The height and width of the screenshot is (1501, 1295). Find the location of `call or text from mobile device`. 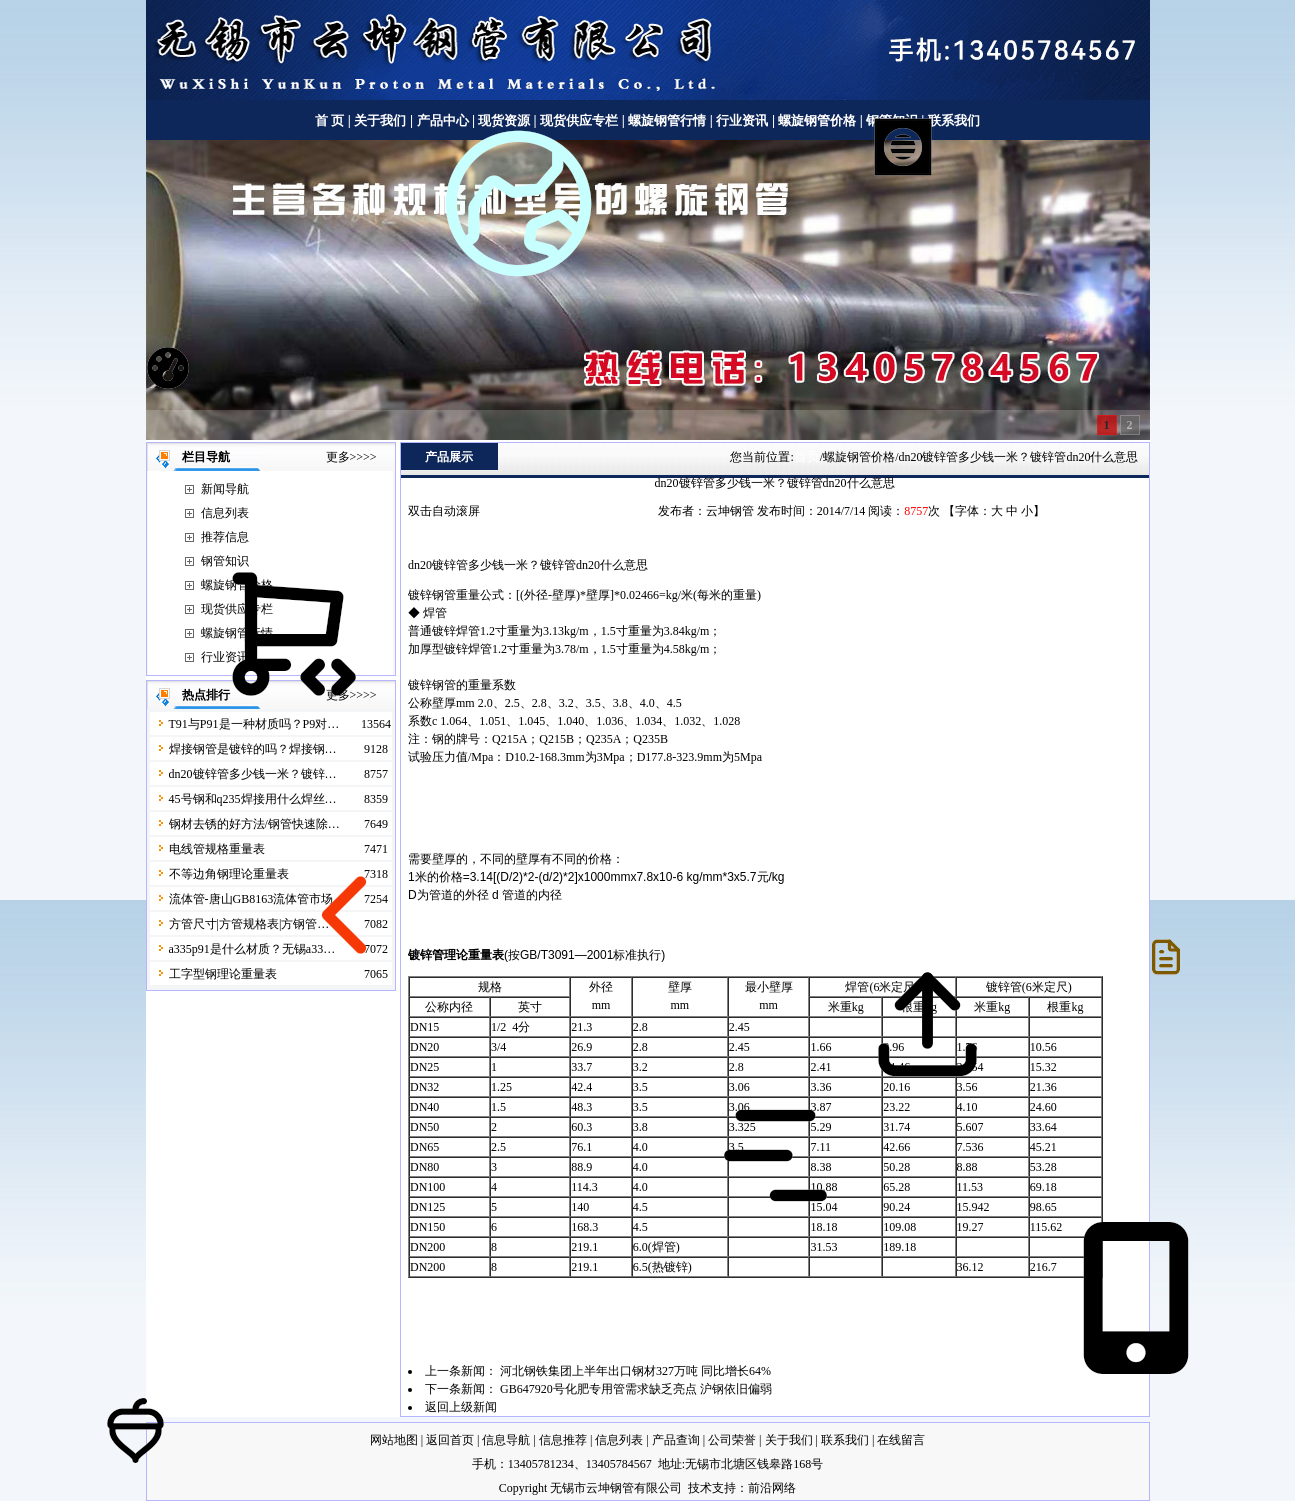

call or text from mobile device is located at coordinates (1136, 1298).